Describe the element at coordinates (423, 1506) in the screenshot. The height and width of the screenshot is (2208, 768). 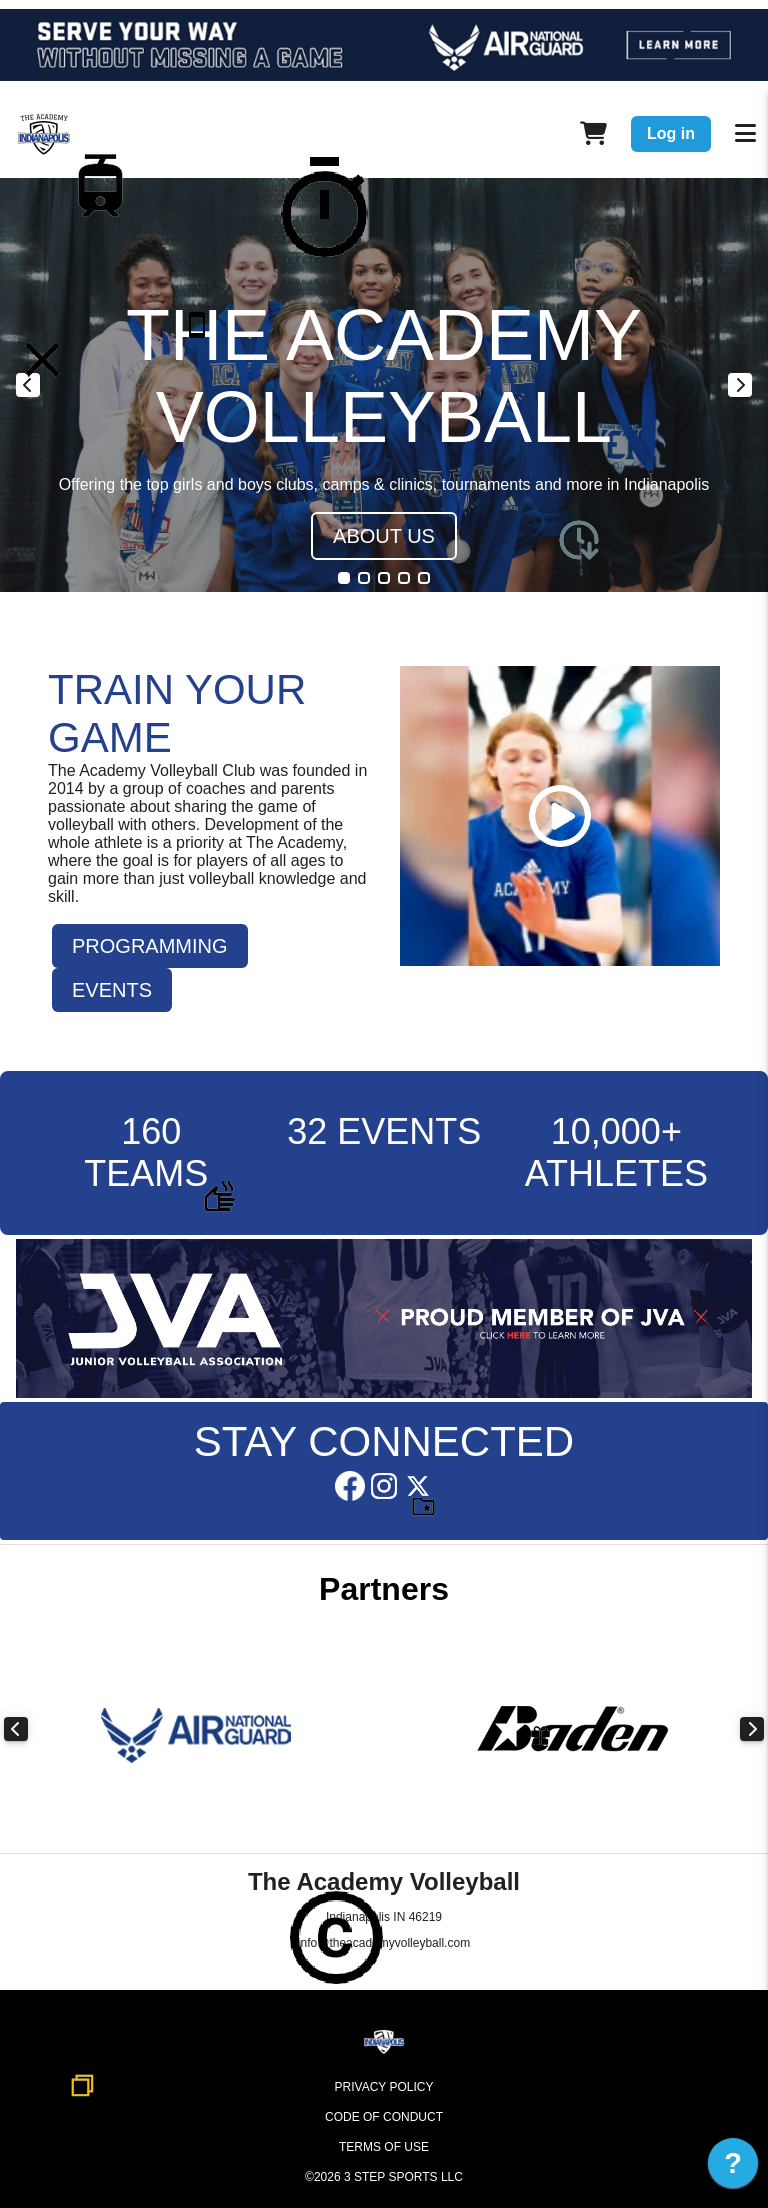
I see `access your starred or favorite files` at that location.